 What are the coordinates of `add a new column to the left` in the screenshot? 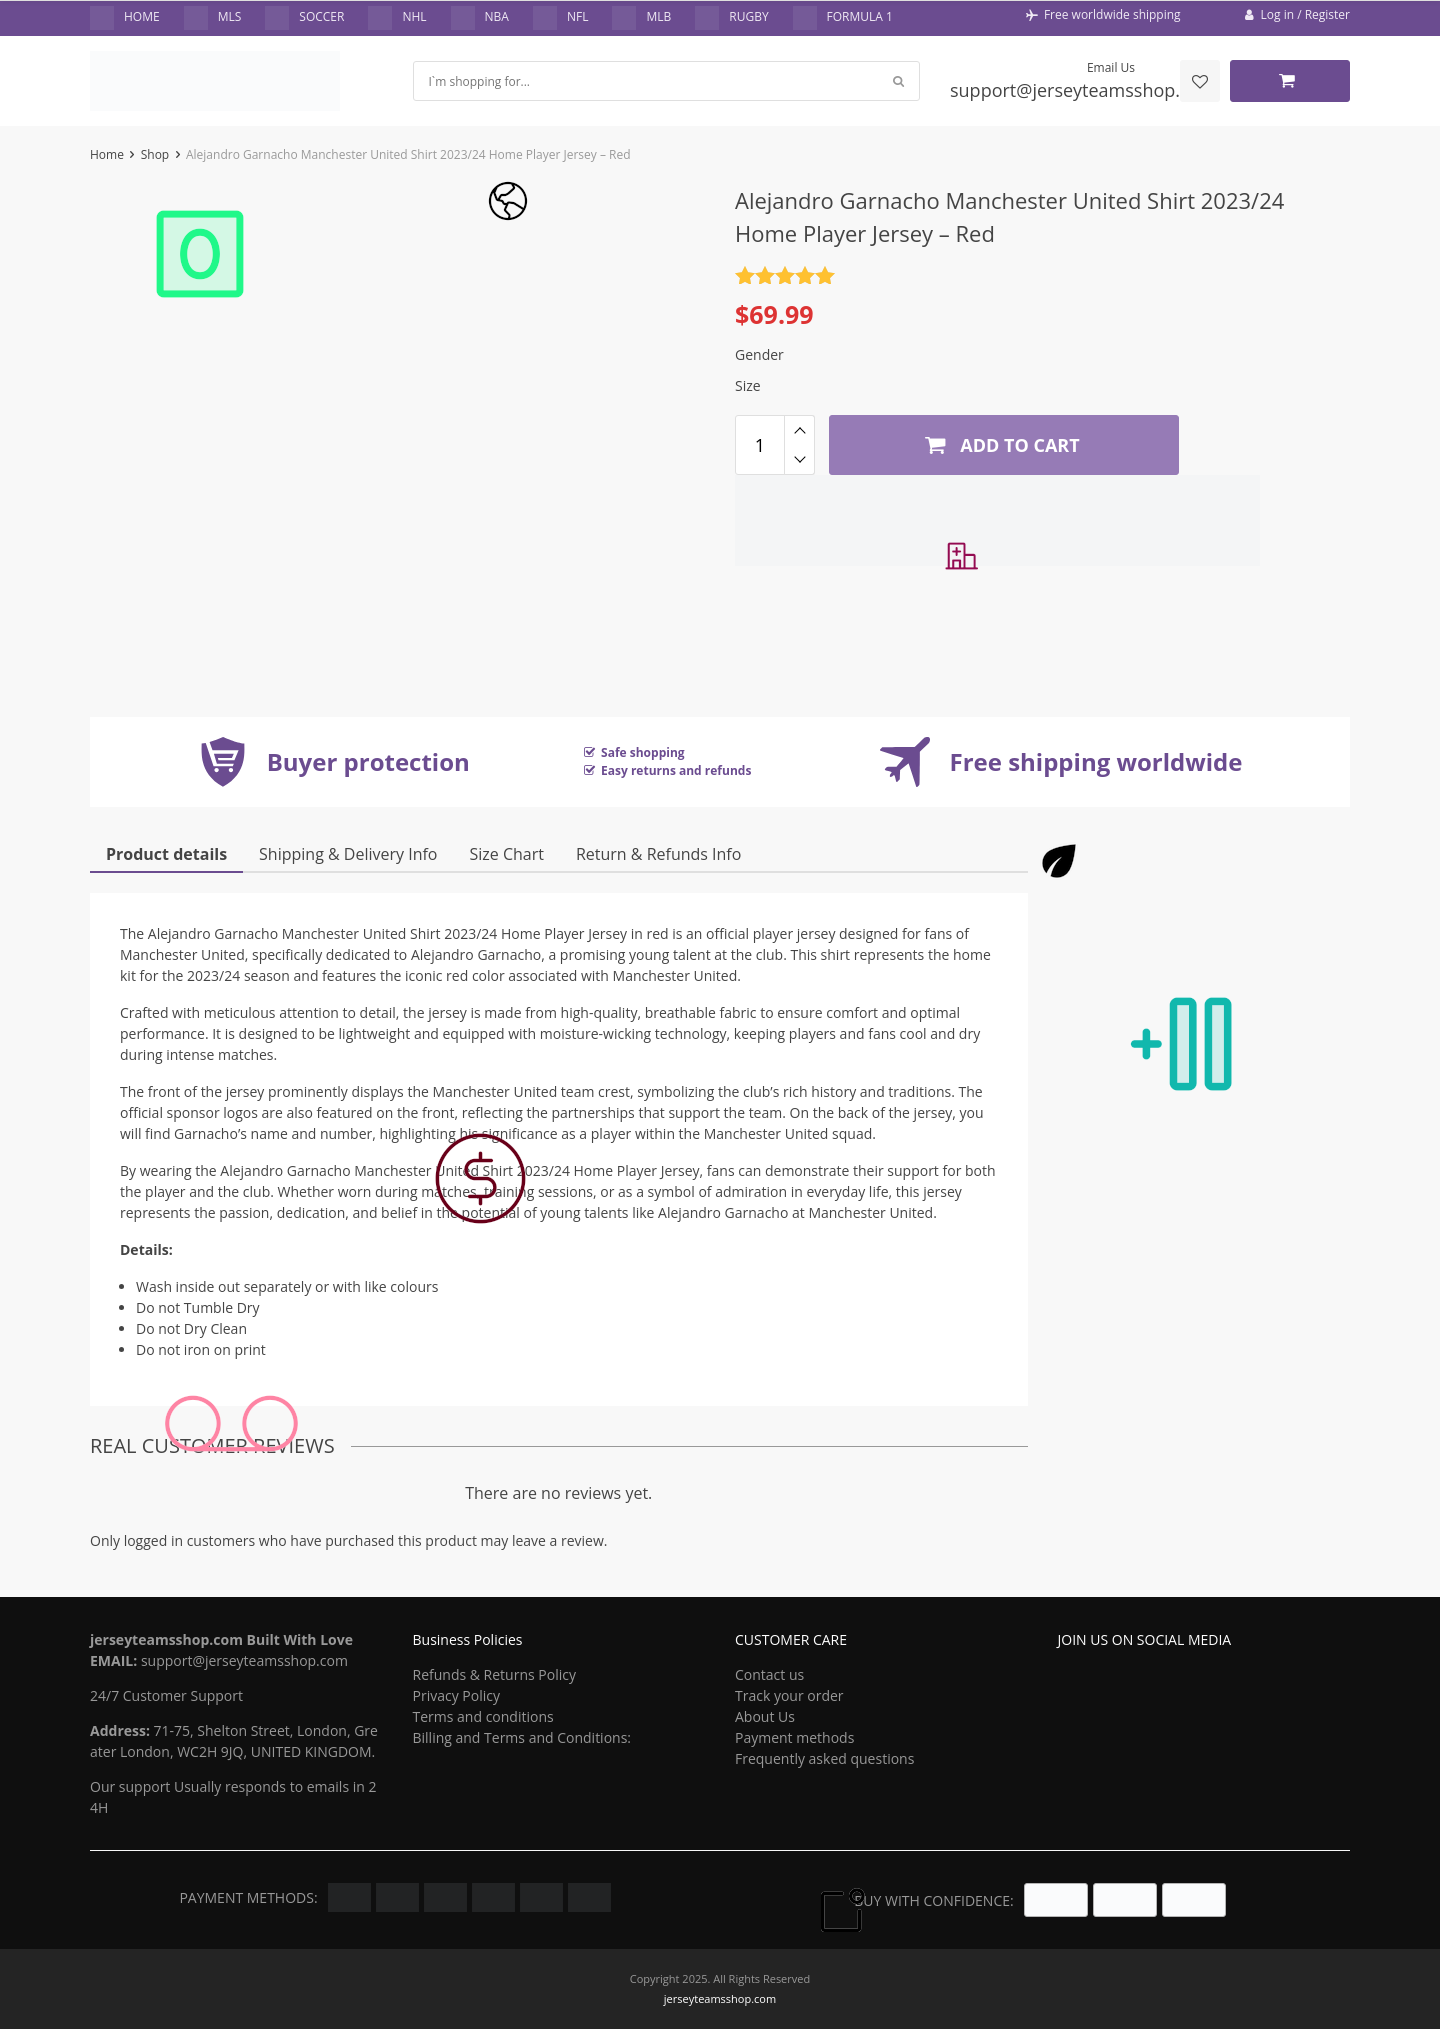 It's located at (1189, 1044).